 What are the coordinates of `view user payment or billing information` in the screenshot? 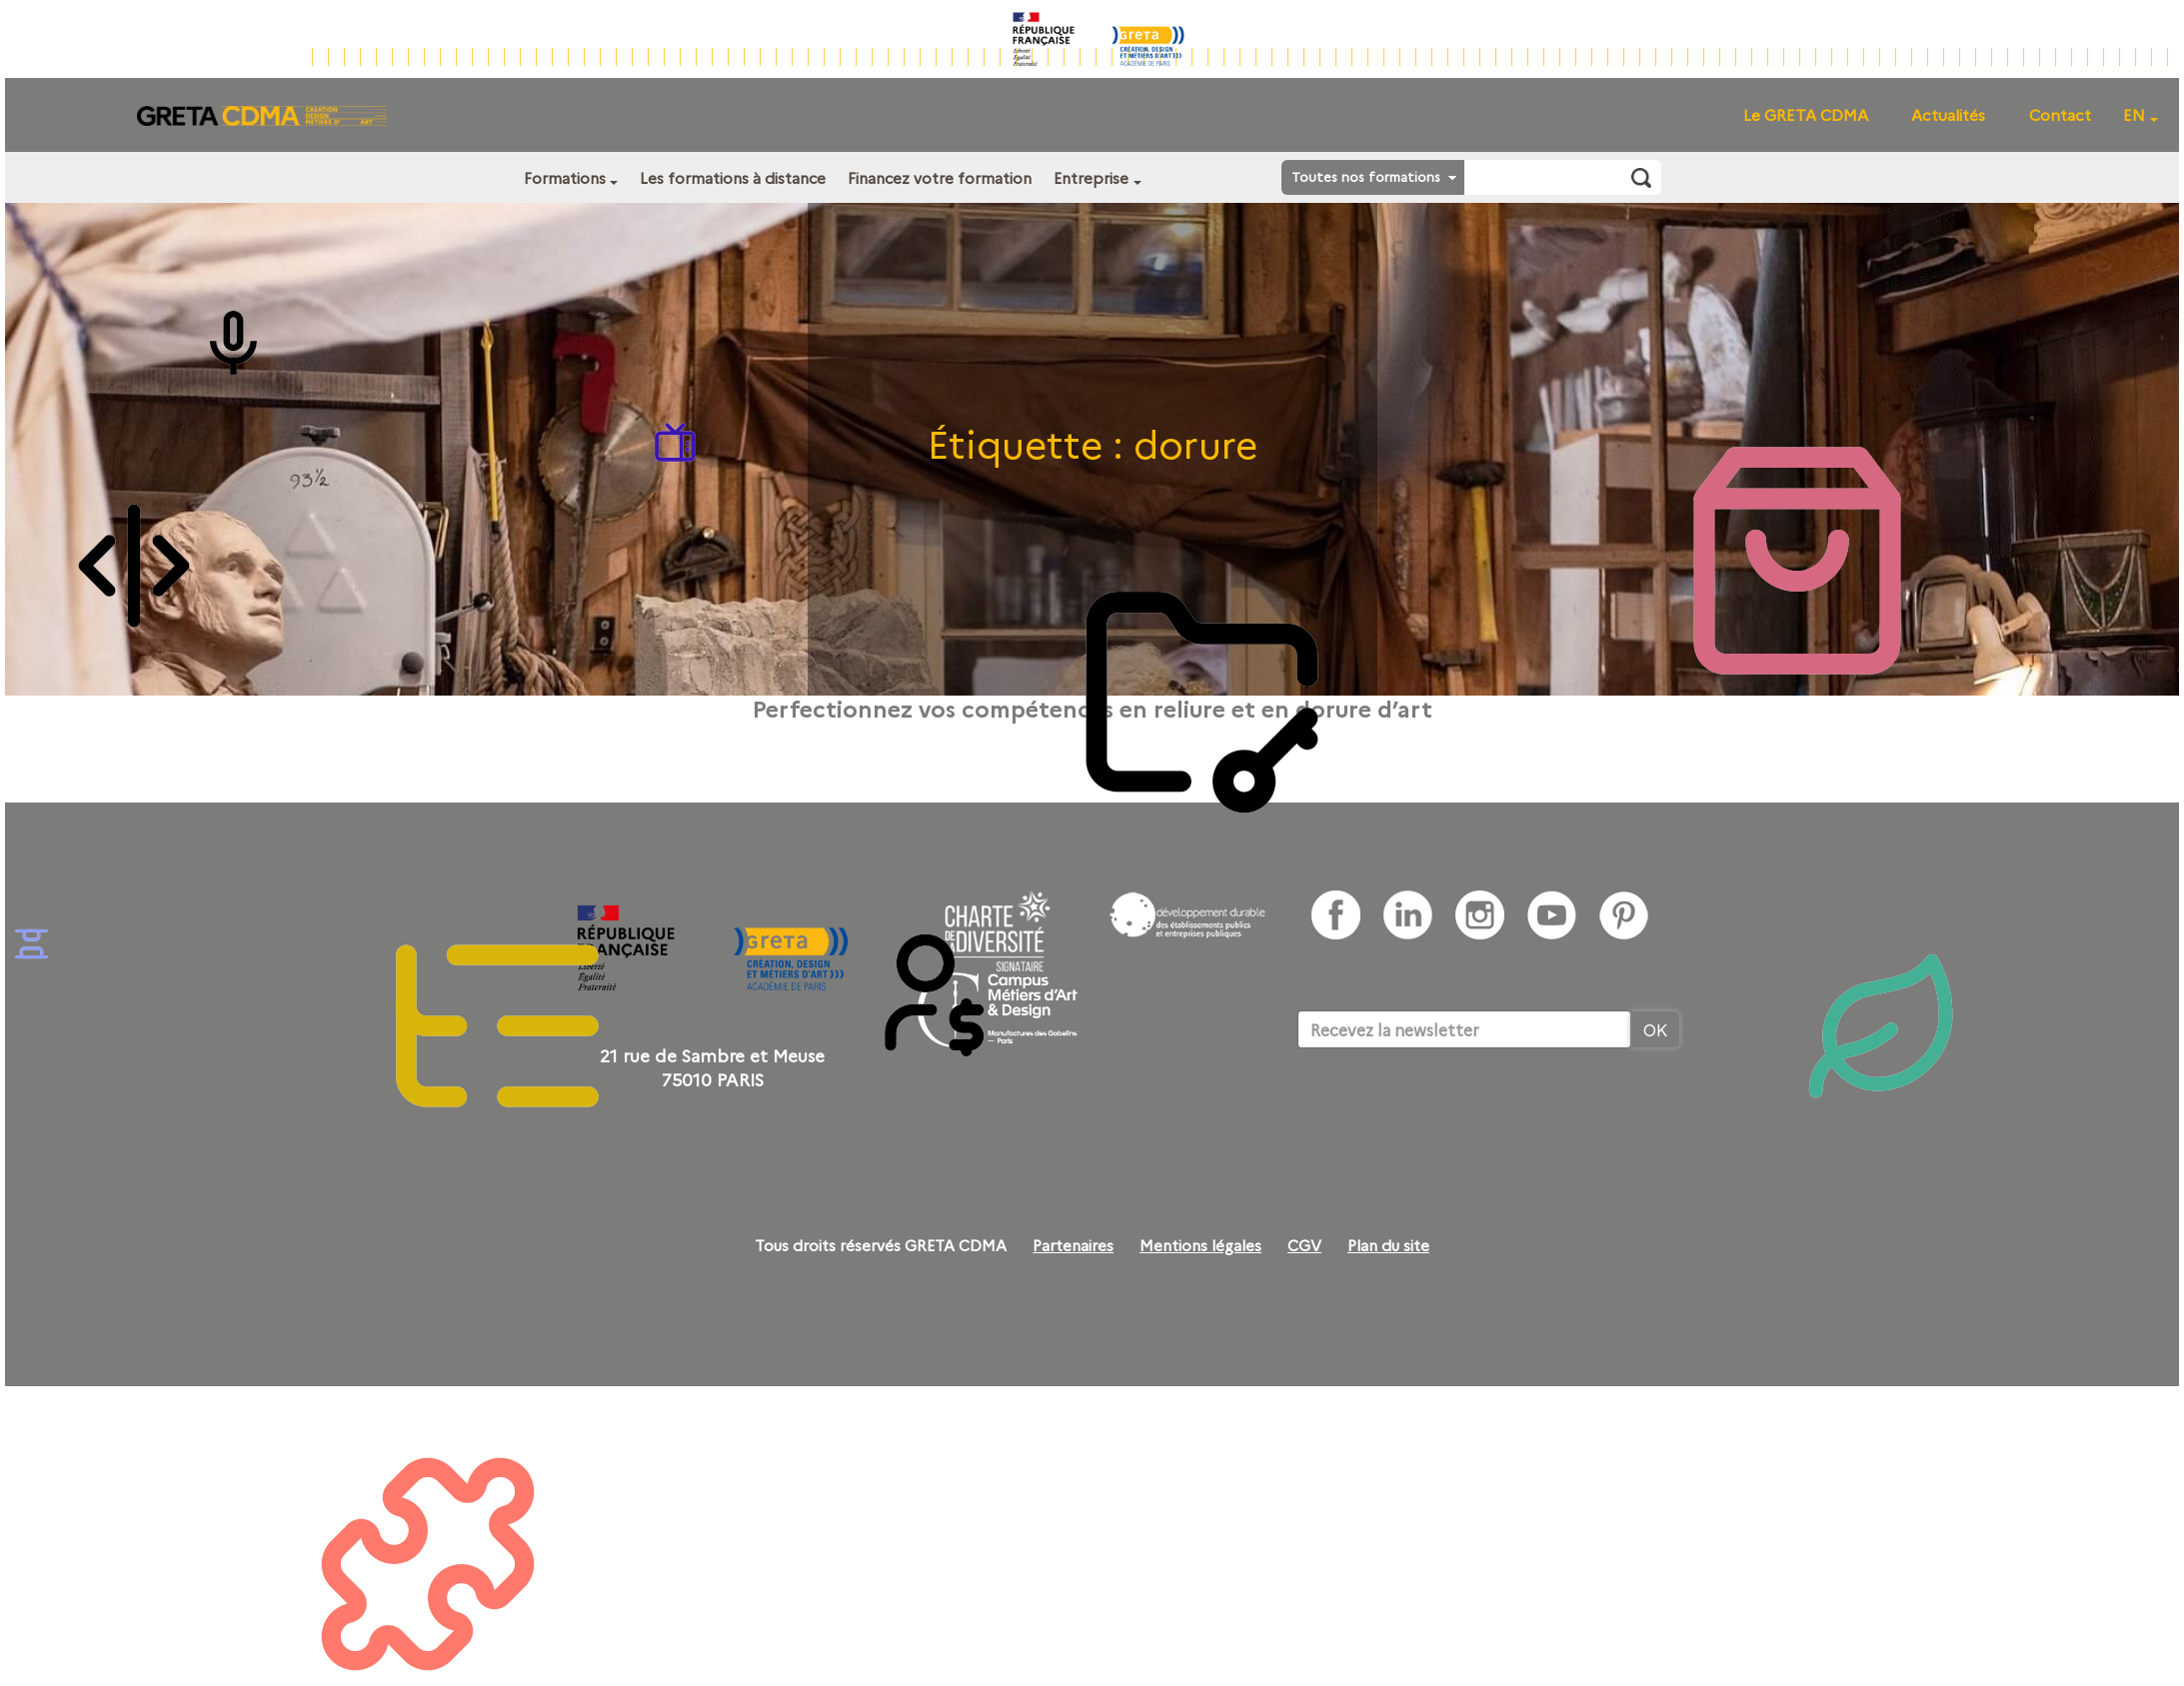 It's located at (926, 992).